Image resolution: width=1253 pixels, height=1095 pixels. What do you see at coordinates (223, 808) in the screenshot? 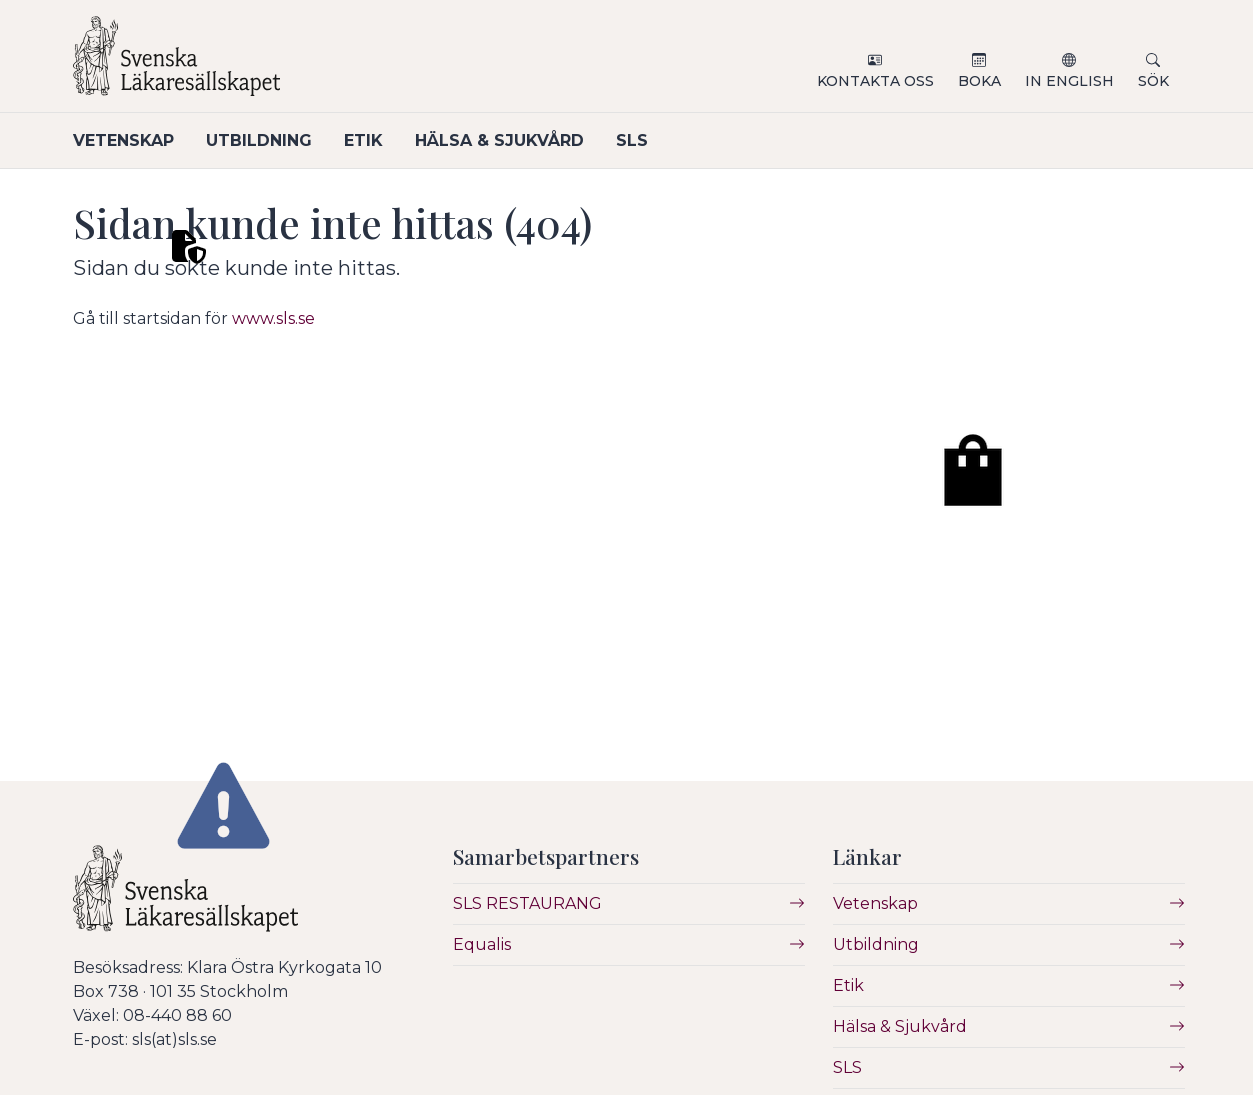
I see `indicates a warning or caution state` at bounding box center [223, 808].